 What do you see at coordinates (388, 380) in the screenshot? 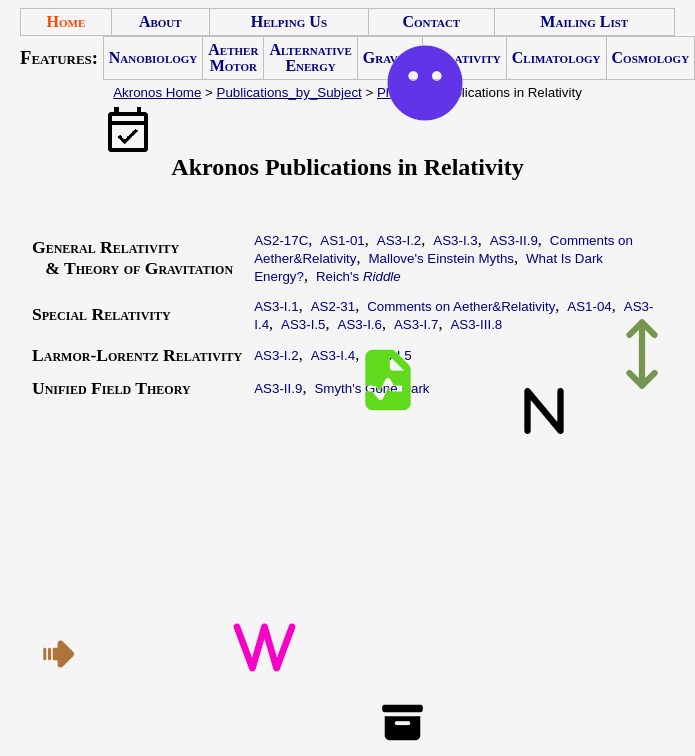
I see `view audio or sound file` at bounding box center [388, 380].